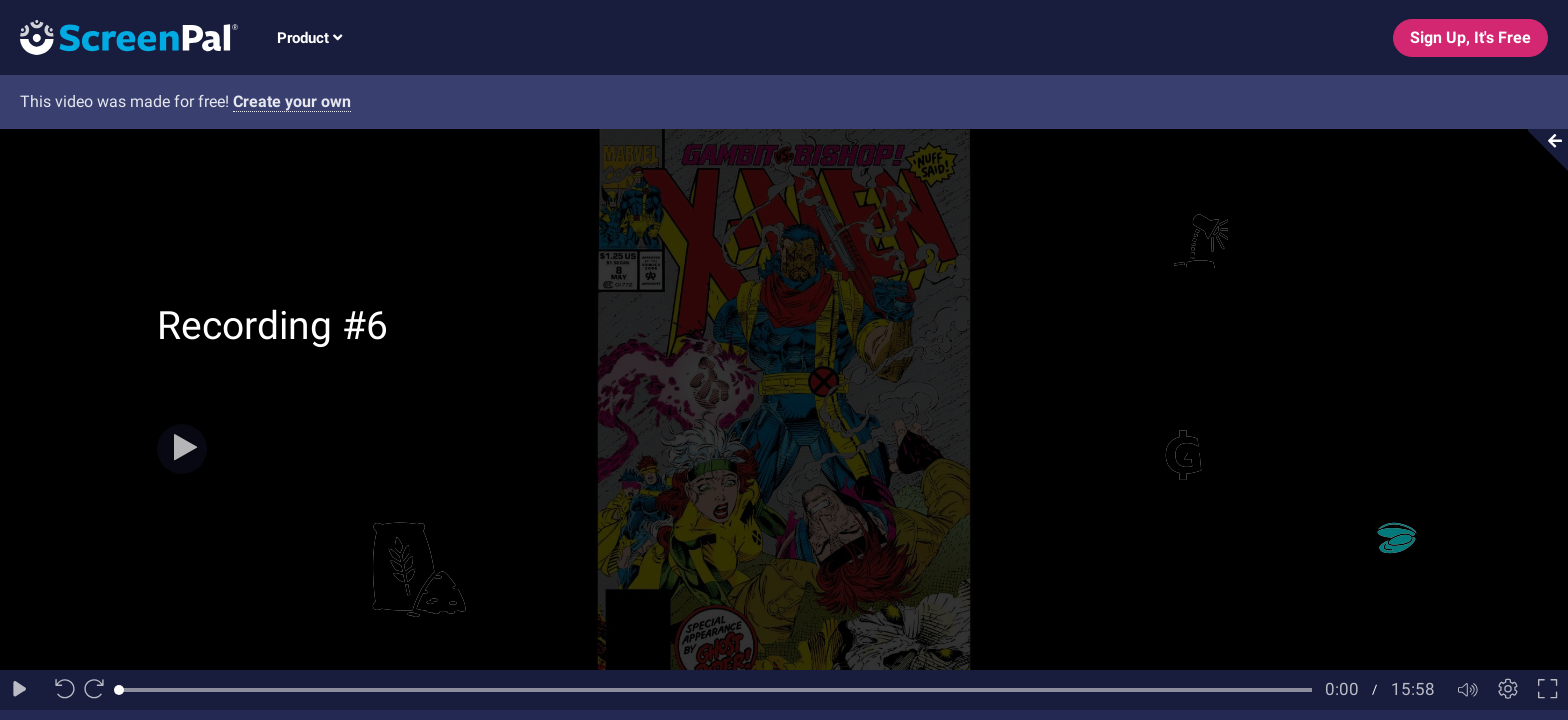 This screenshot has width=1568, height=720. Describe the element at coordinates (1397, 538) in the screenshot. I see `indicates seafood or shellfish category` at that location.